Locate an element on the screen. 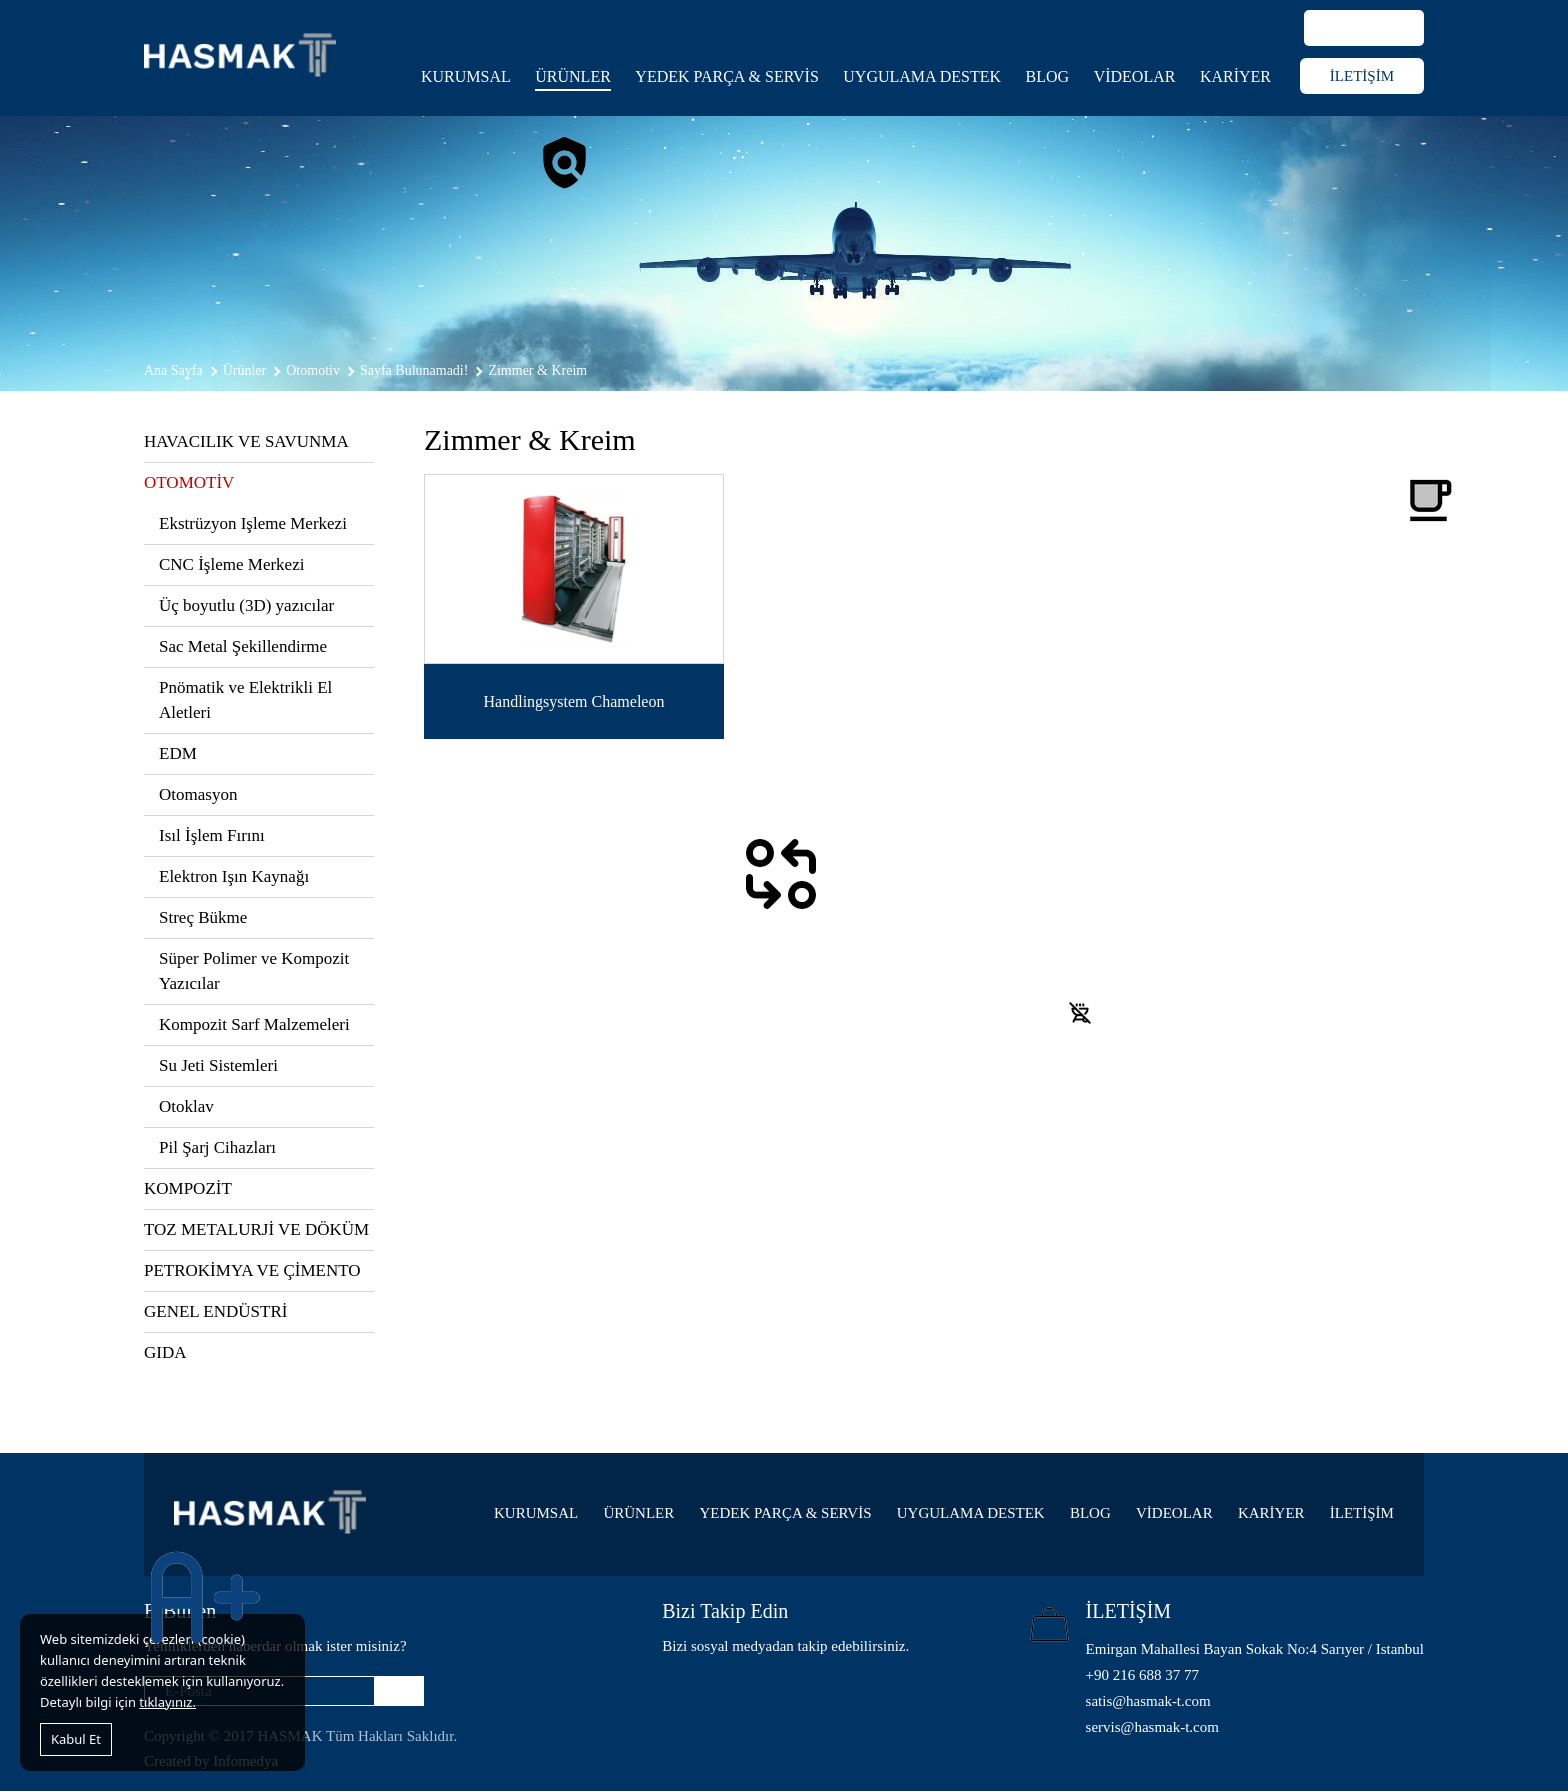 The width and height of the screenshot is (1568, 1791). access café or coffee shop locations is located at coordinates (1428, 500).